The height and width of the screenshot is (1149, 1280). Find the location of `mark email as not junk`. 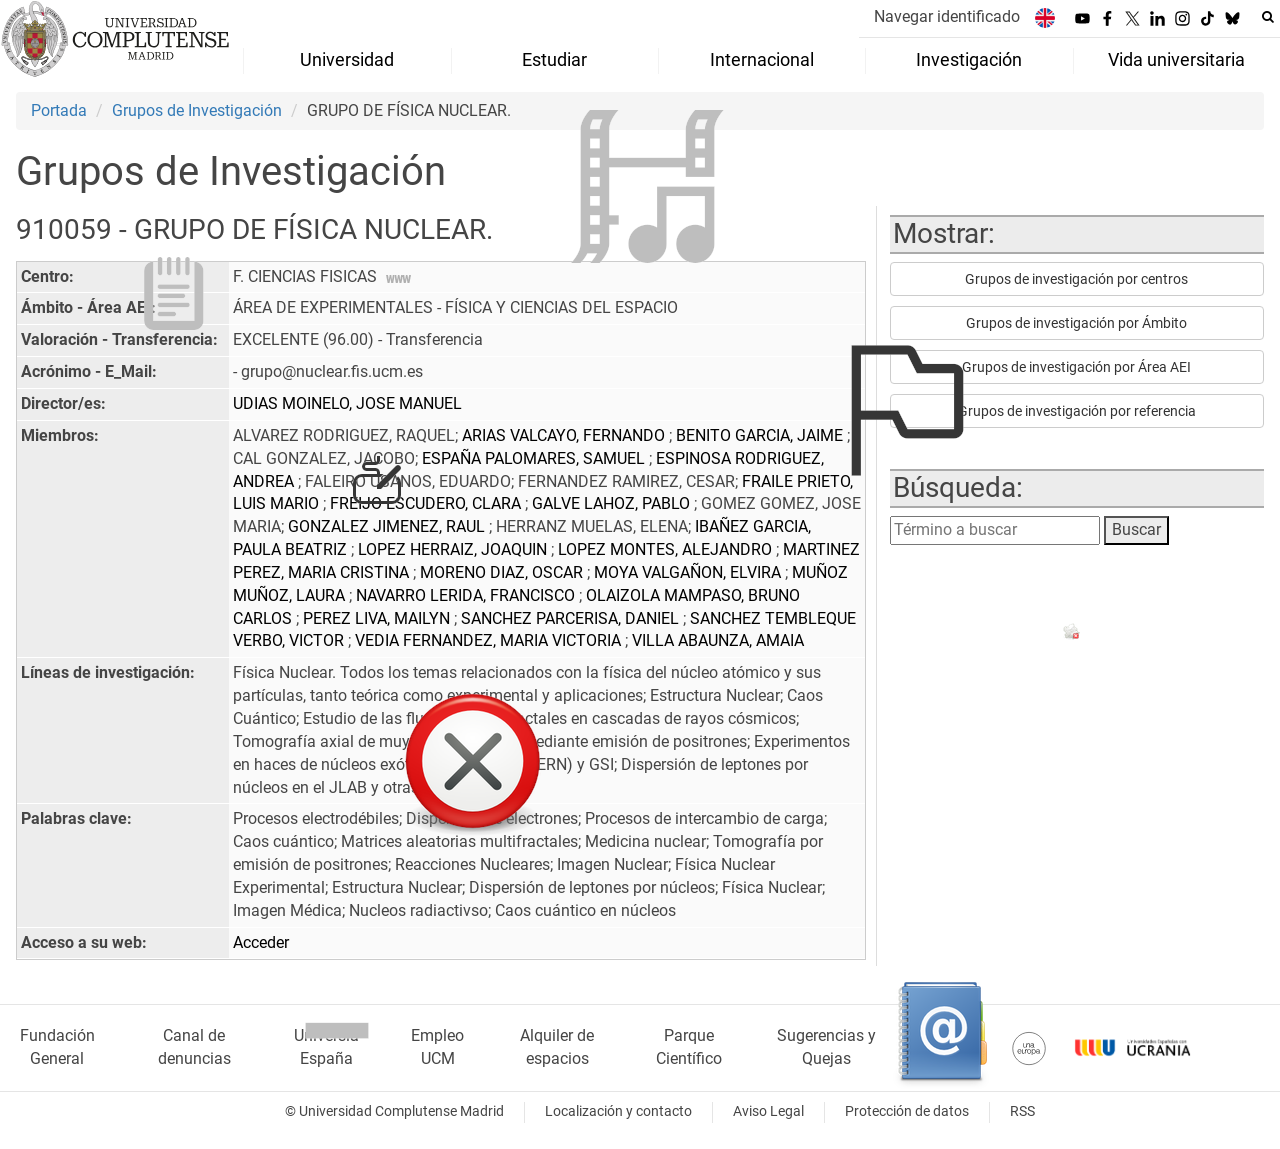

mark email as not junk is located at coordinates (1071, 631).